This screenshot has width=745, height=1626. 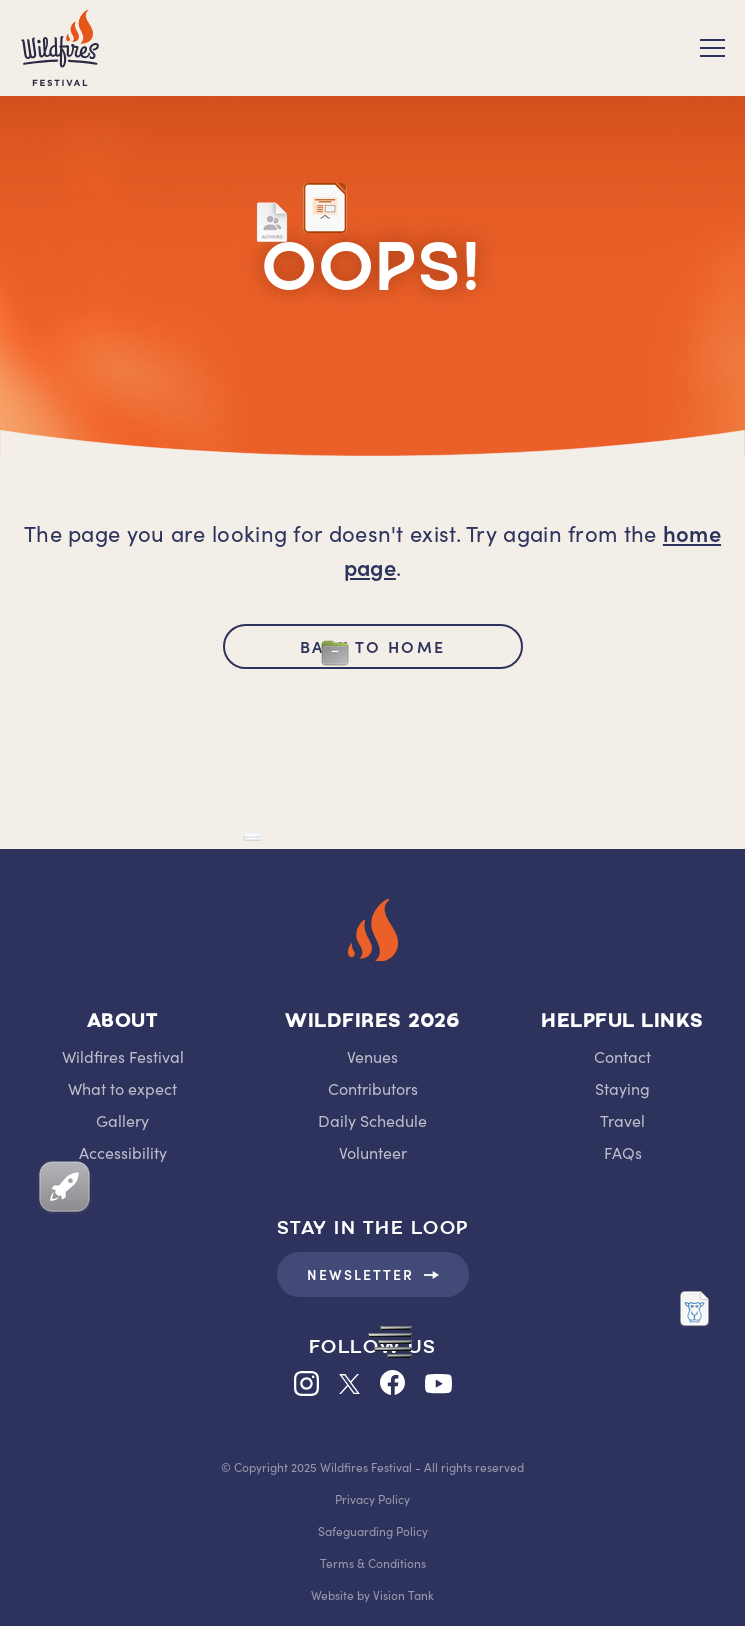 What do you see at coordinates (390, 1342) in the screenshot?
I see `align text to the right margin` at bounding box center [390, 1342].